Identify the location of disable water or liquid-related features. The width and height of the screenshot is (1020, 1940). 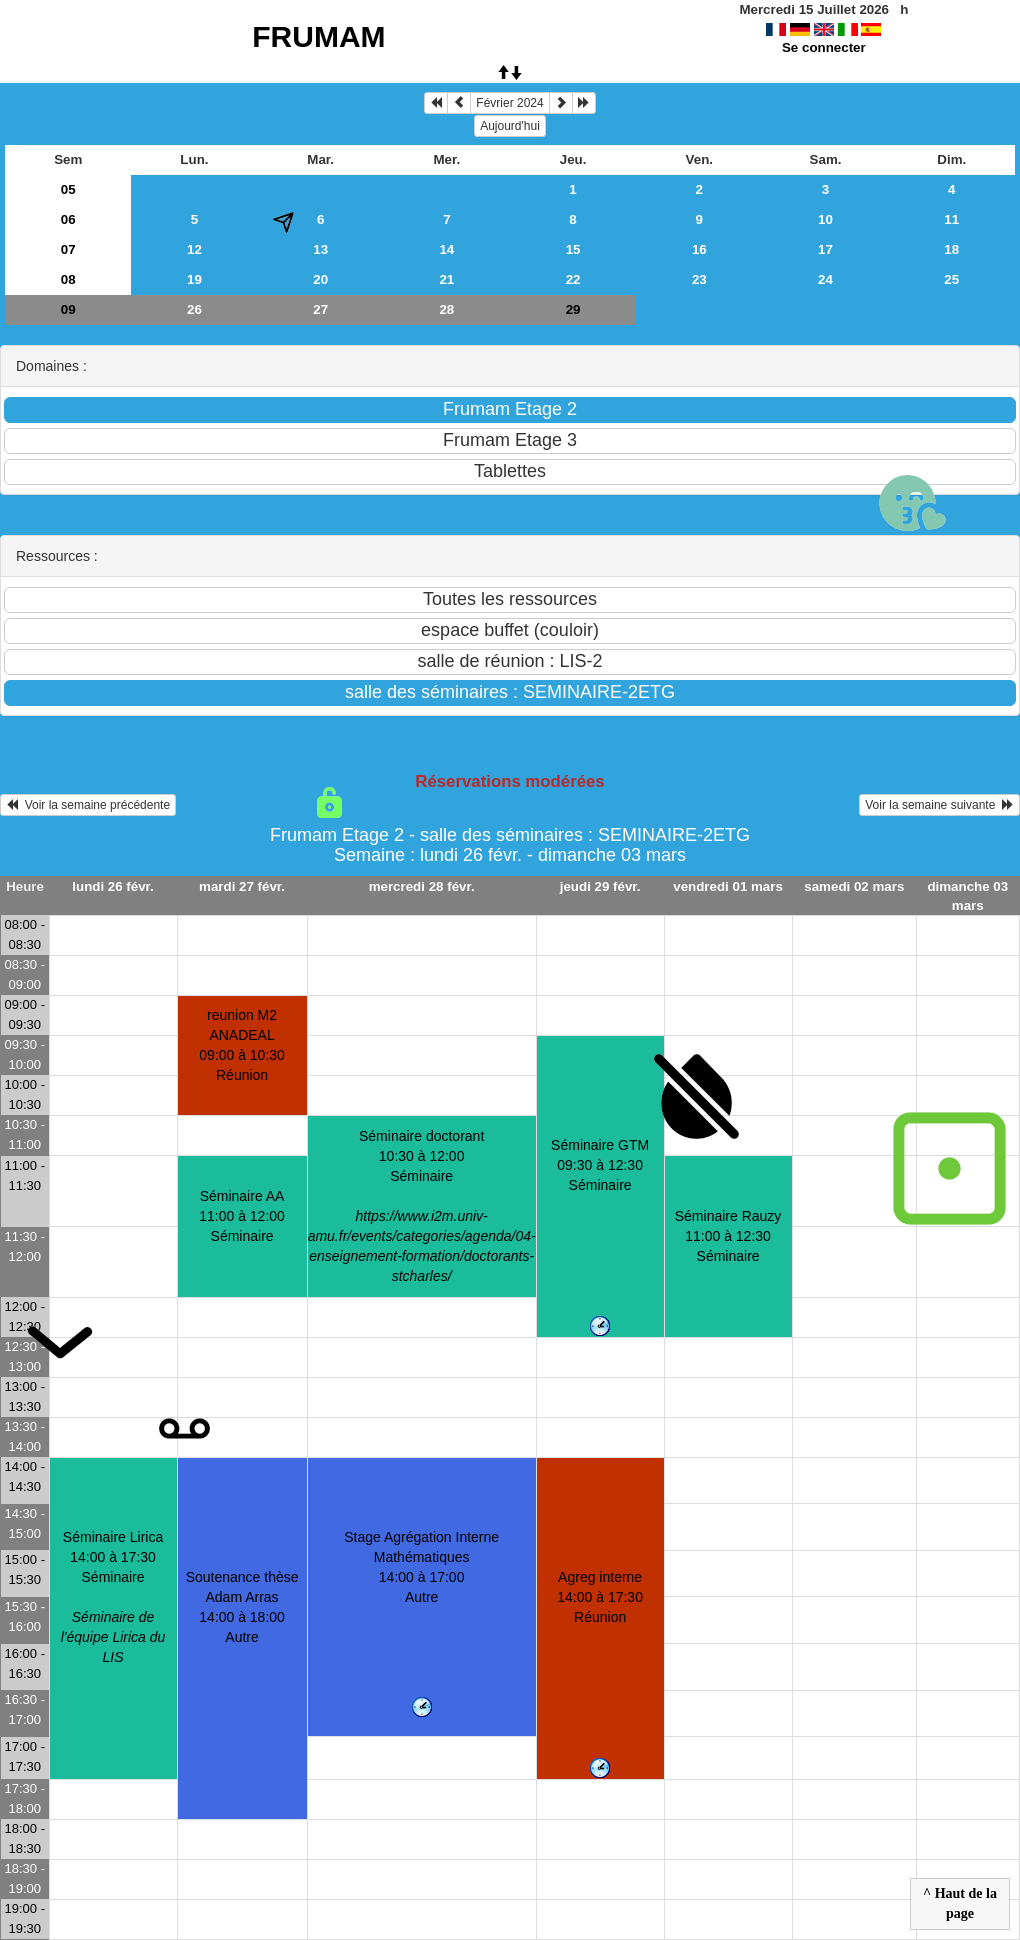
(696, 1096).